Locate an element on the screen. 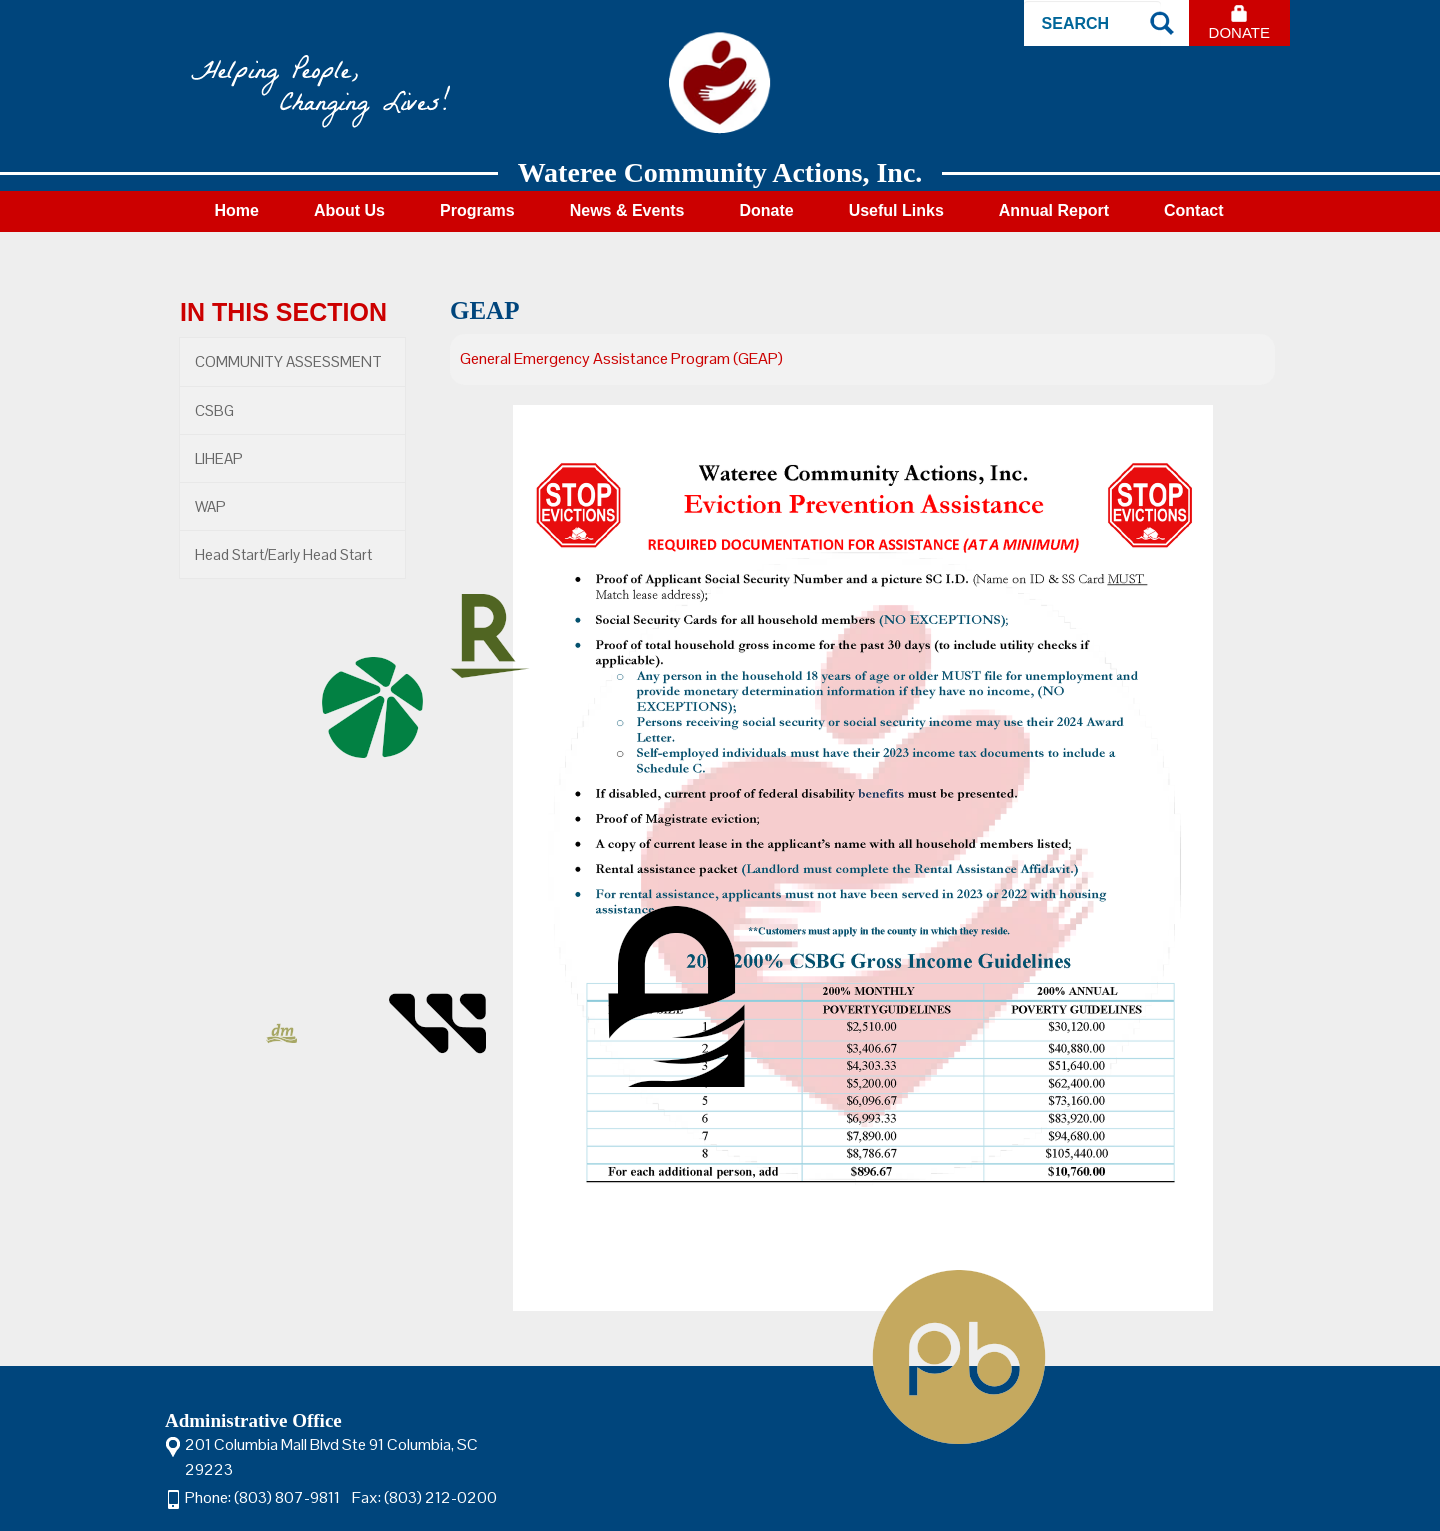 The height and width of the screenshot is (1531, 1440). prepbytes logo is located at coordinates (959, 1357).